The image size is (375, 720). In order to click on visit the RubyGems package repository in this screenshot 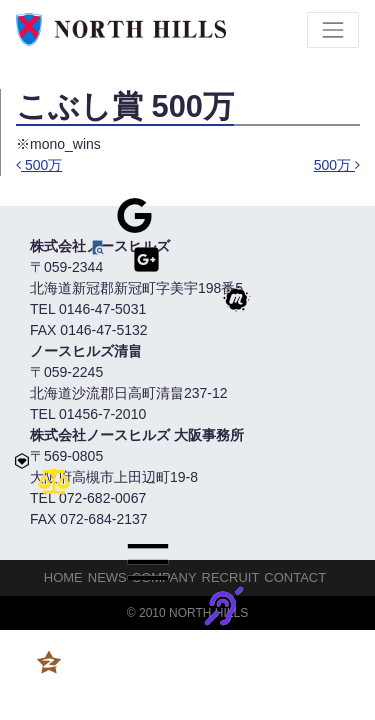, I will do `click(22, 461)`.